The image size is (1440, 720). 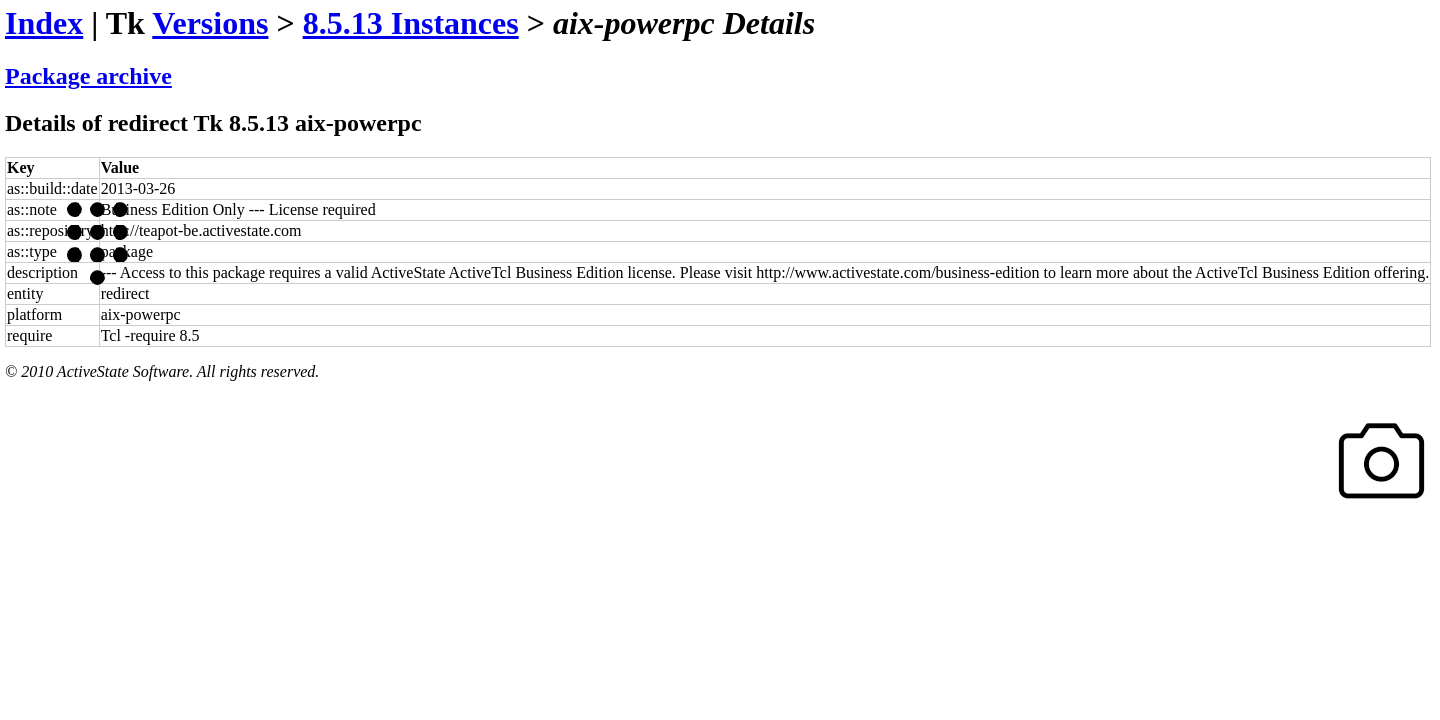 What do you see at coordinates (97, 243) in the screenshot?
I see `open the phone dialpad` at bounding box center [97, 243].